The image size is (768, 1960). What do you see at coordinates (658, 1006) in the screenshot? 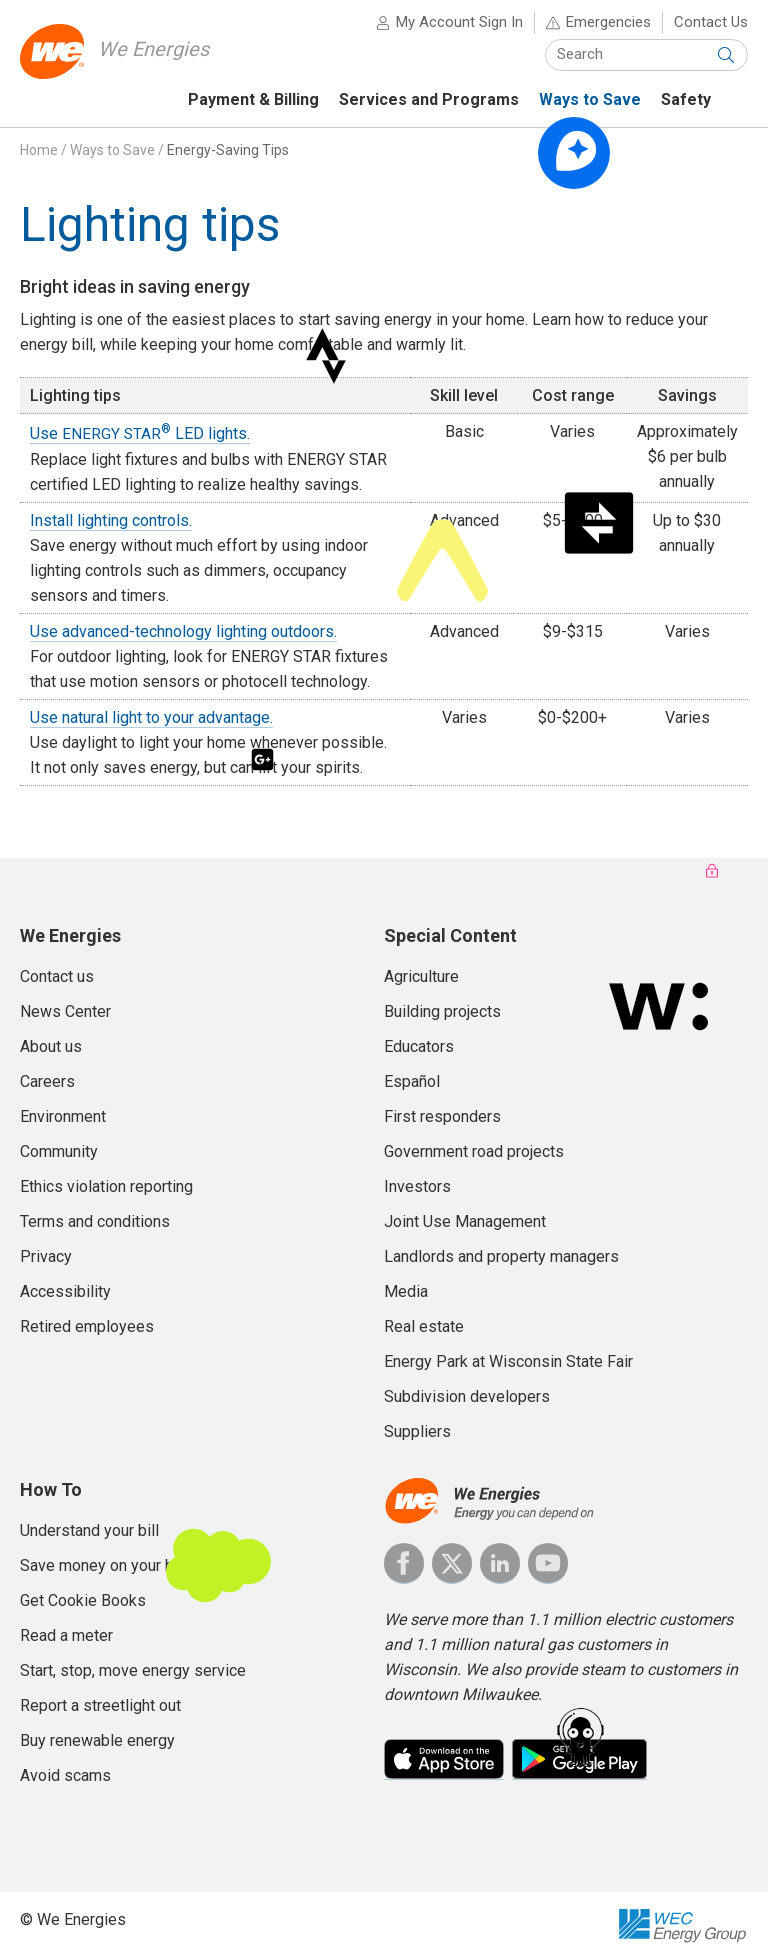
I see `visit wellfound job board` at bounding box center [658, 1006].